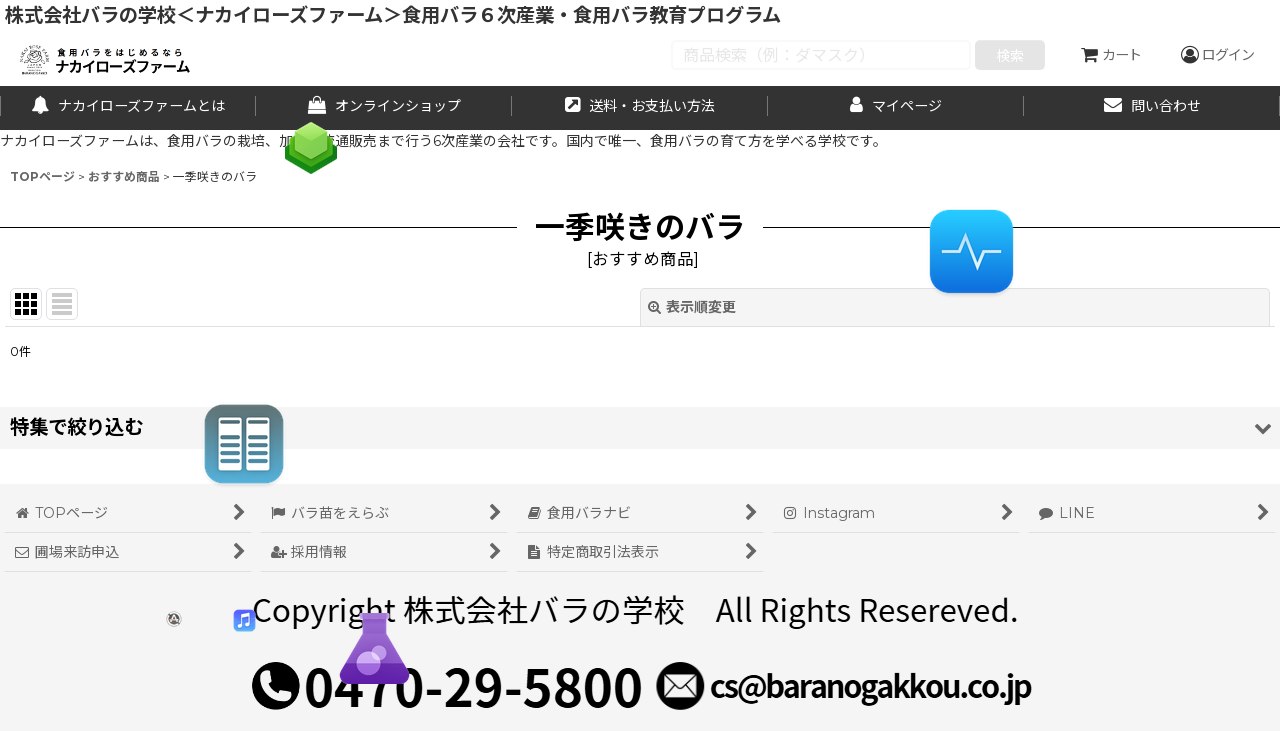  Describe the element at coordinates (311, 148) in the screenshot. I see `open the visualize app` at that location.